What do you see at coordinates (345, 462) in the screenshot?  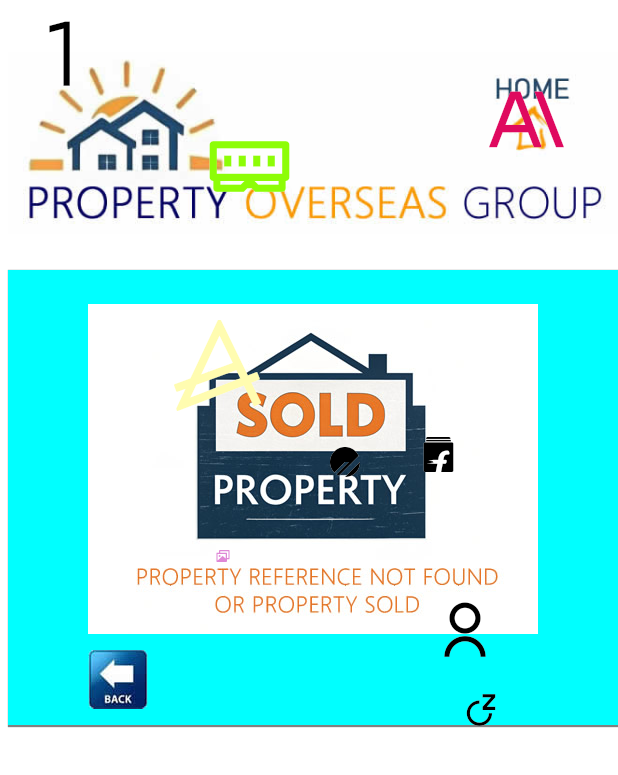 I see `planetscale database platform logo` at bounding box center [345, 462].